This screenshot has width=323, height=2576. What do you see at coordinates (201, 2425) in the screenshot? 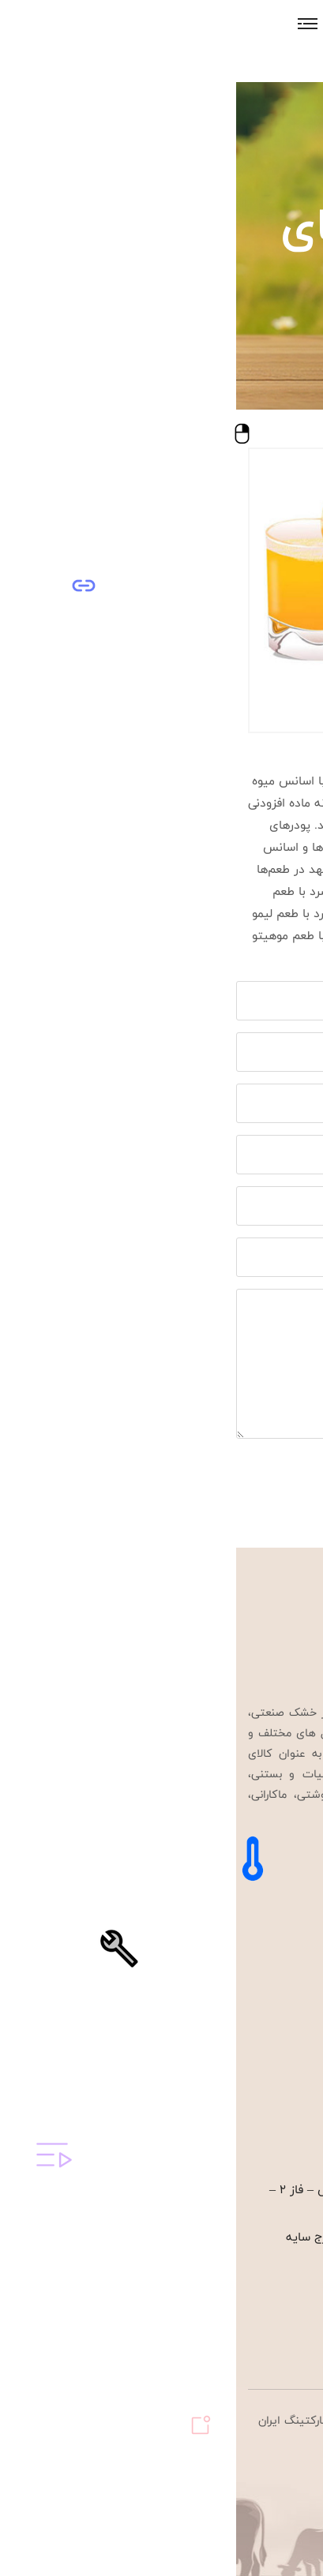
I see `indicates new notification or alert` at bounding box center [201, 2425].